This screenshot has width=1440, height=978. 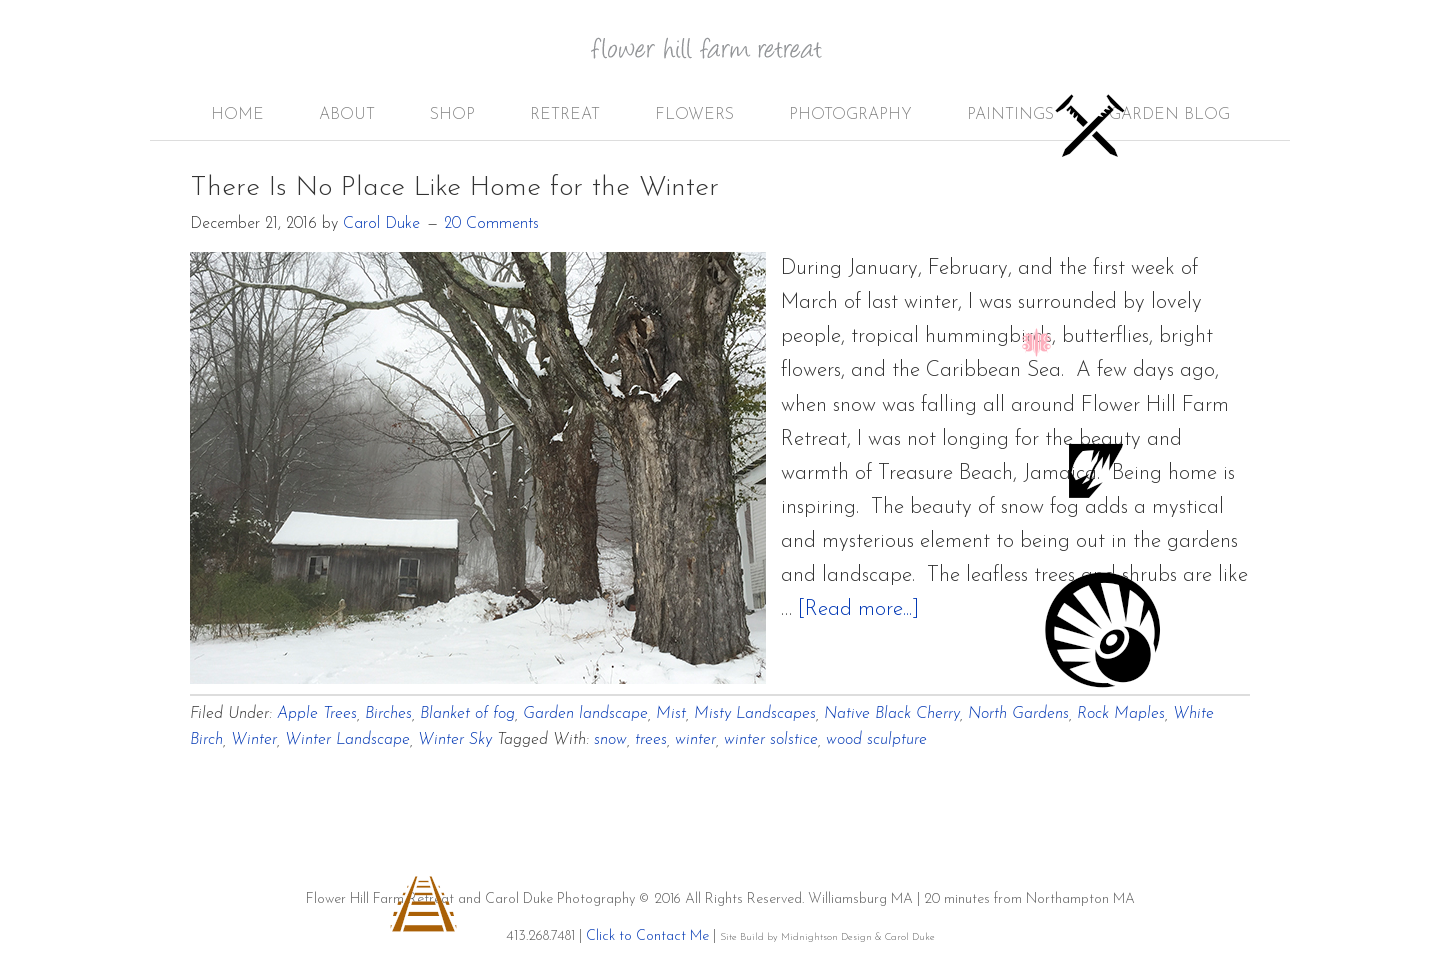 What do you see at coordinates (1036, 342) in the screenshot?
I see `abstract game element or power-up indicator` at bounding box center [1036, 342].